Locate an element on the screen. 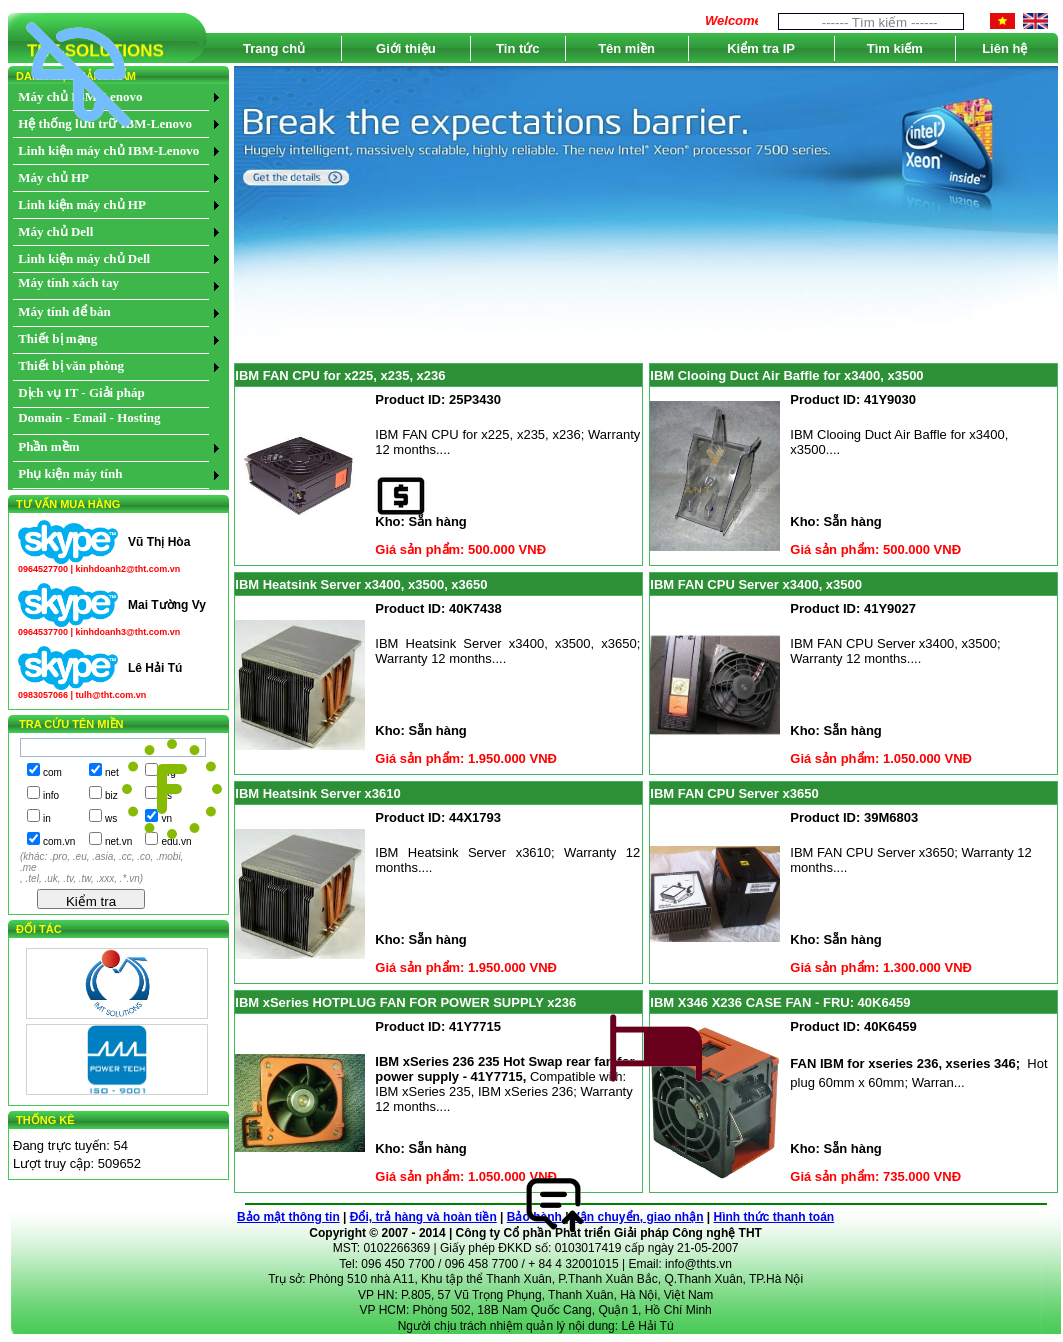 The width and height of the screenshot is (1063, 1342). send or upload a message is located at coordinates (553, 1202).